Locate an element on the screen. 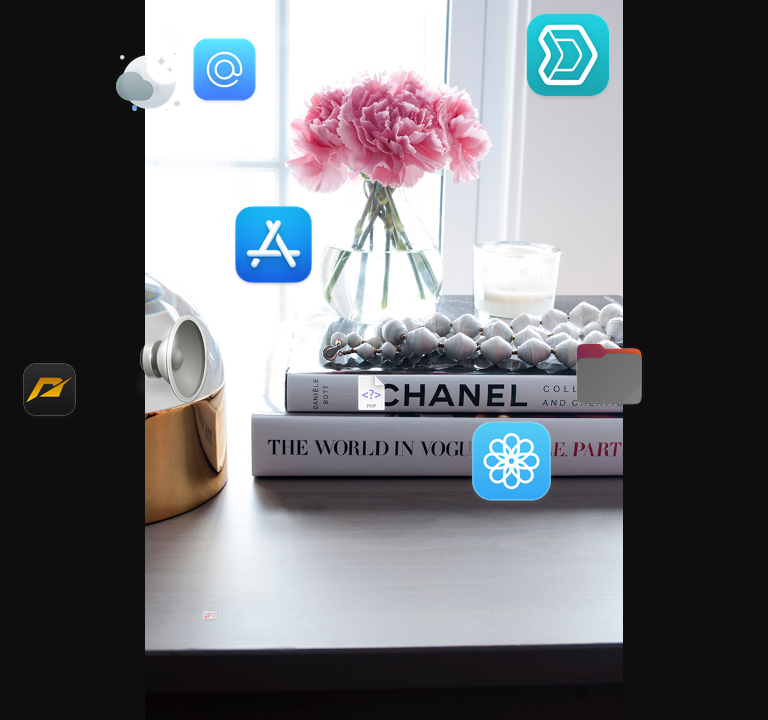 This screenshot has height=720, width=768. a PHP source code file is located at coordinates (371, 393).